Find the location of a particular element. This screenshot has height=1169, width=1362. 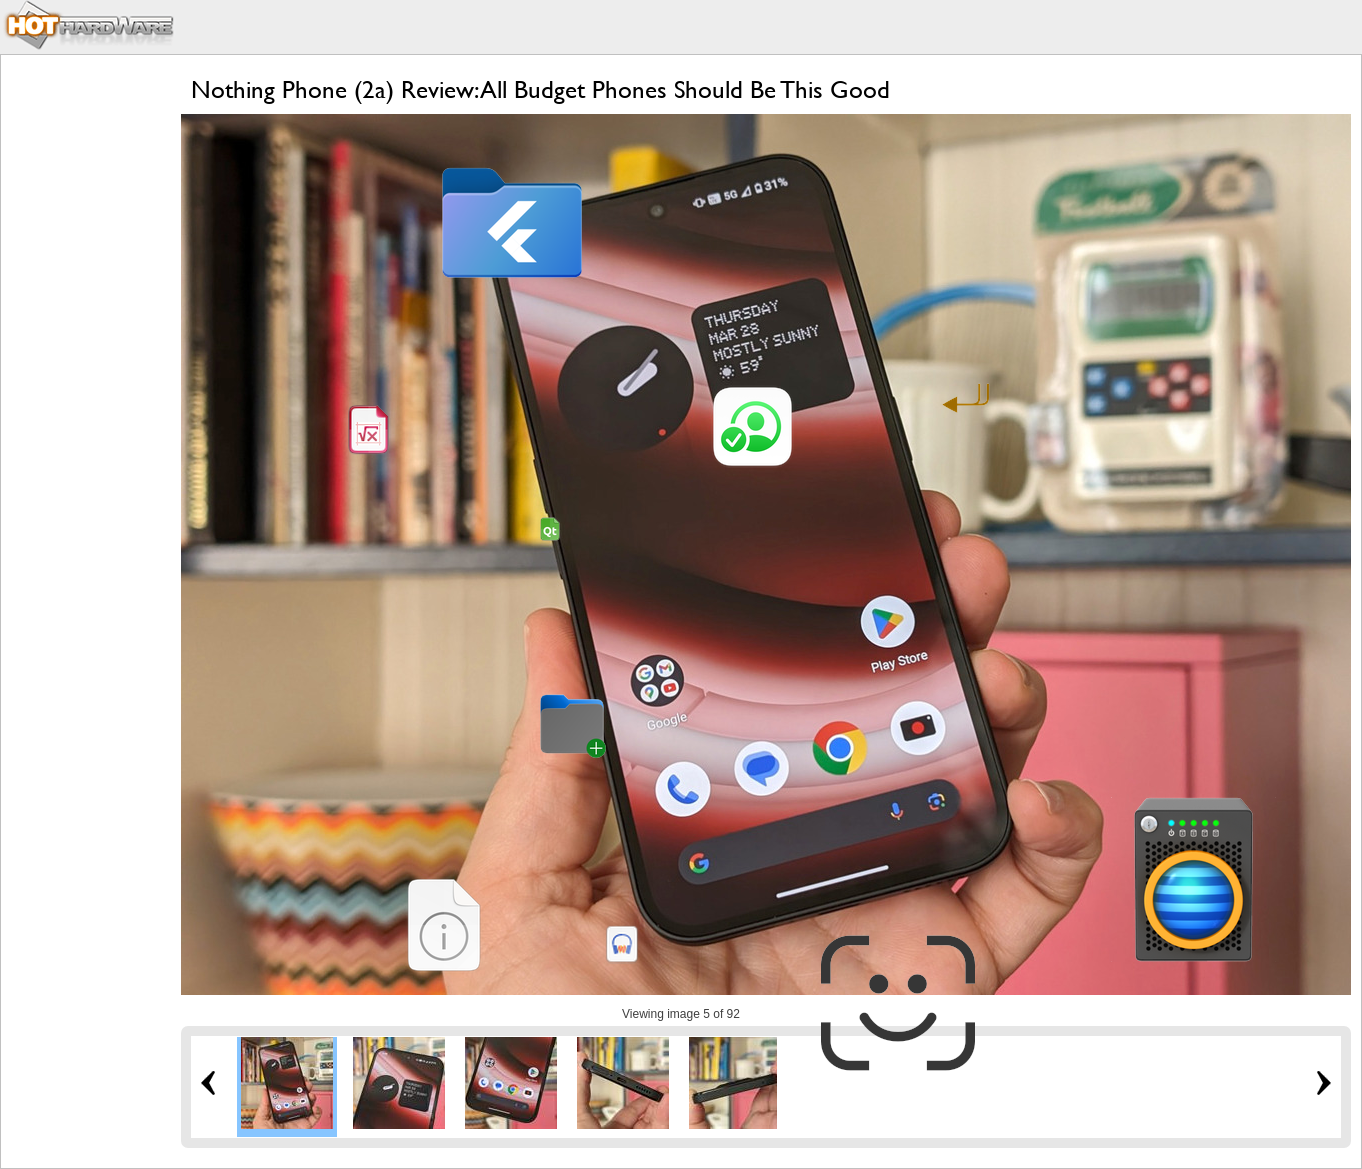

open flutter project folder is located at coordinates (511, 226).